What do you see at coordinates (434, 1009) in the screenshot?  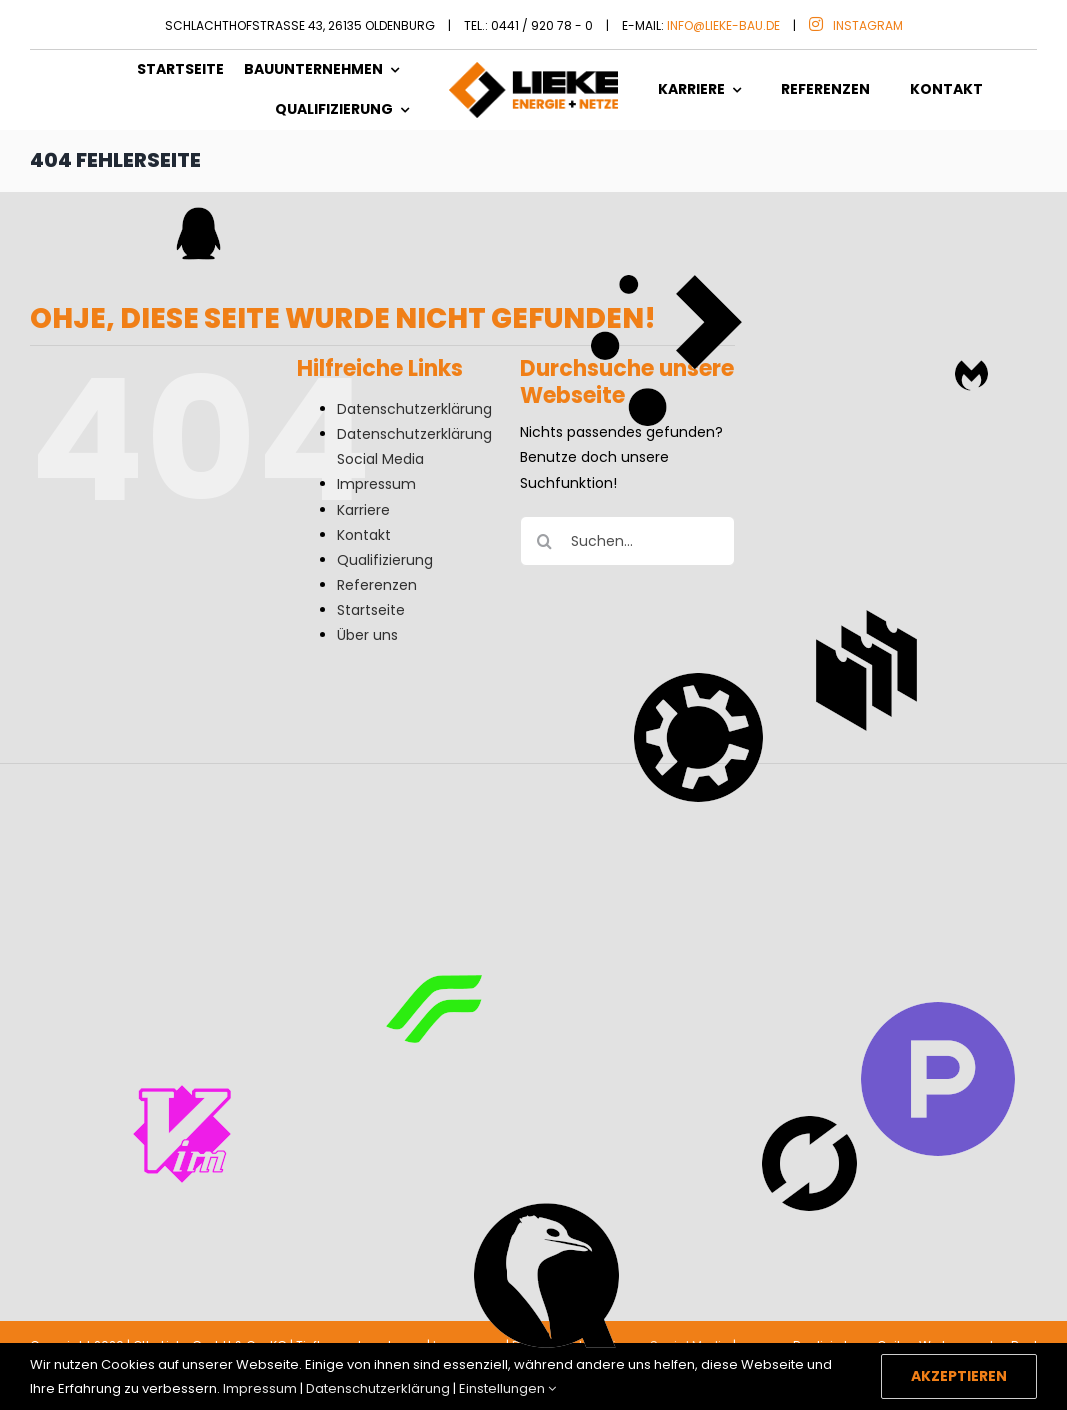 I see `Resurrection Remix OS logo` at bounding box center [434, 1009].